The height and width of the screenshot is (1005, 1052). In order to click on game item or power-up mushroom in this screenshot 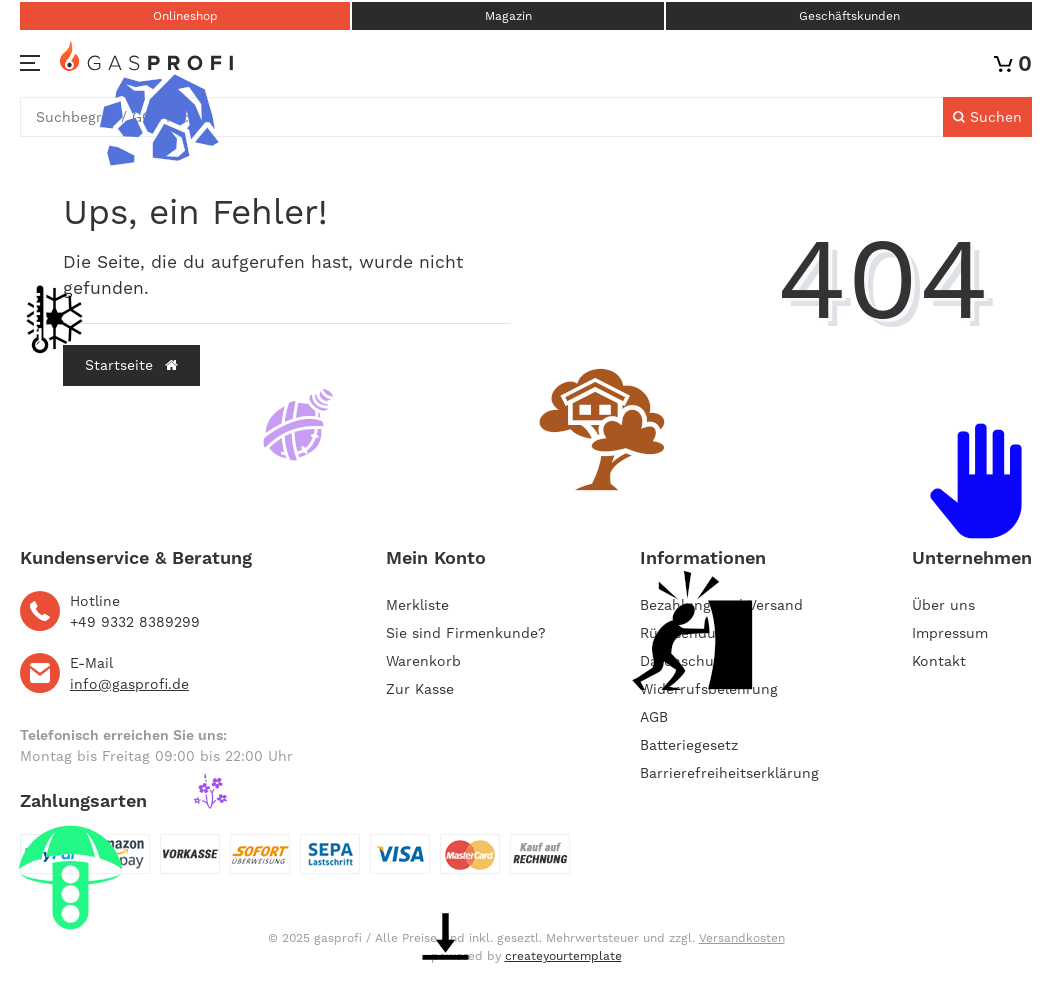, I will do `click(70, 877)`.